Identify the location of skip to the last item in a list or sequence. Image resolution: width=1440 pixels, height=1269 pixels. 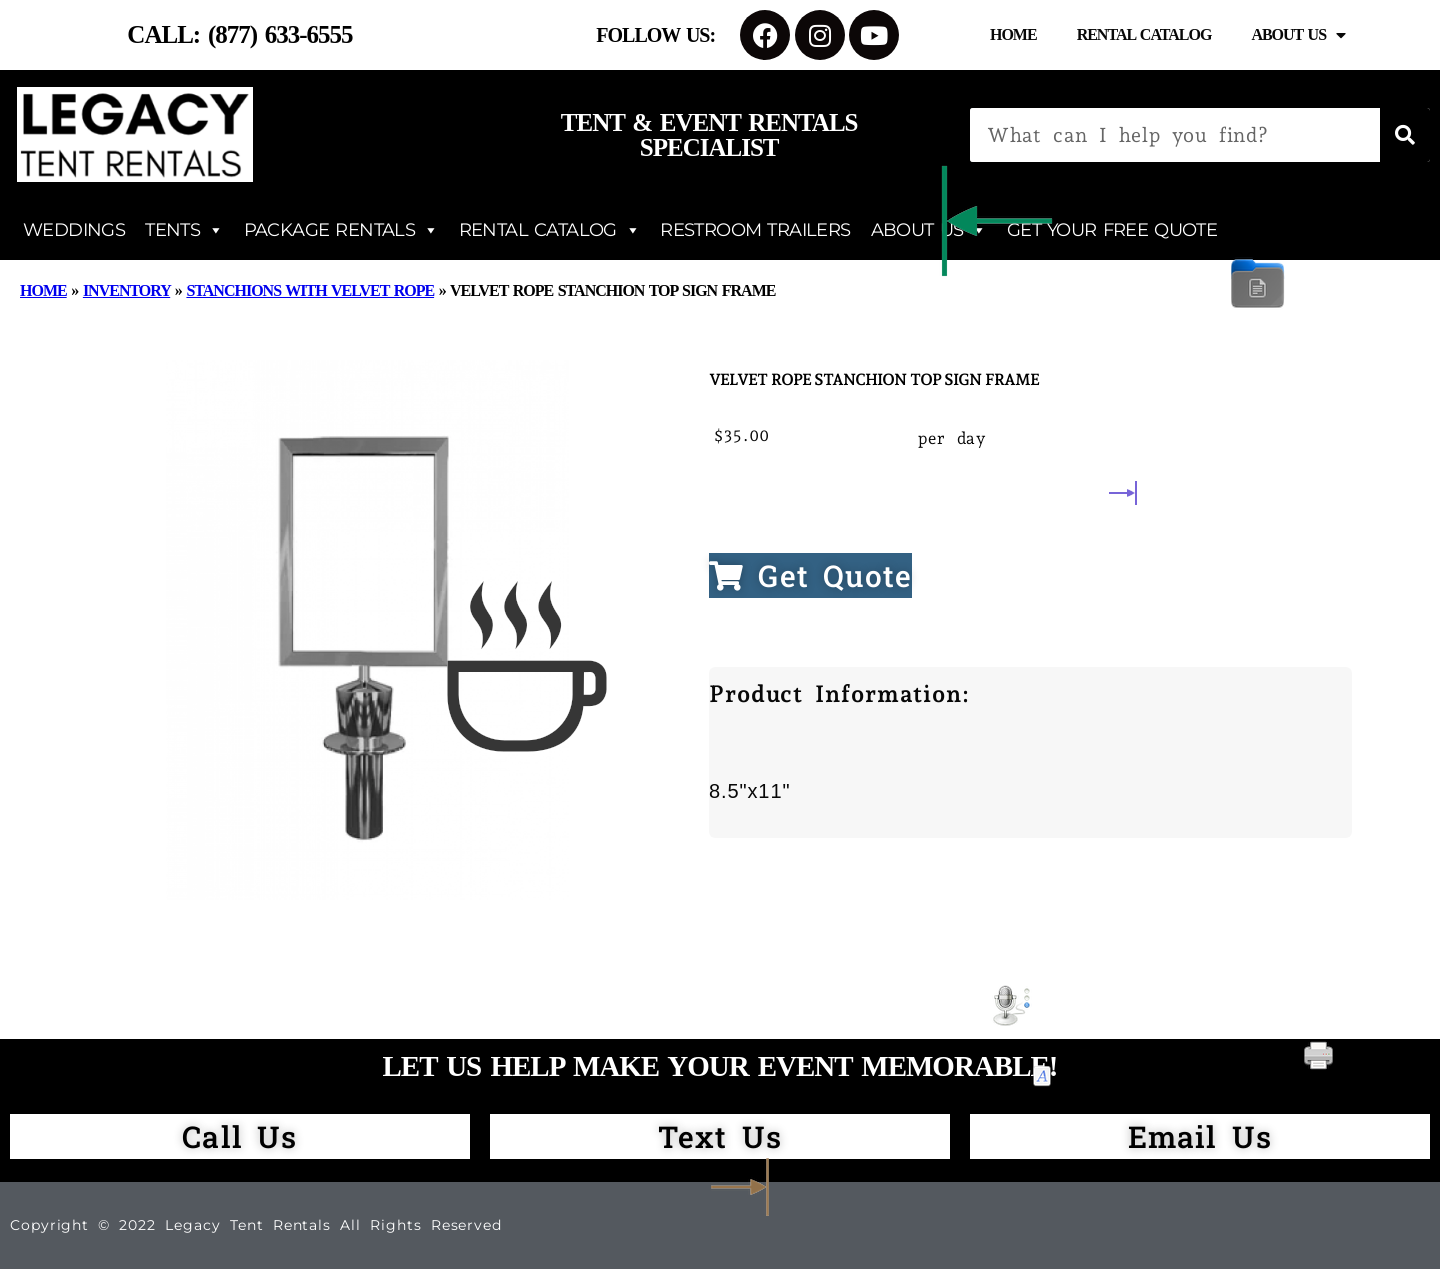
(1123, 493).